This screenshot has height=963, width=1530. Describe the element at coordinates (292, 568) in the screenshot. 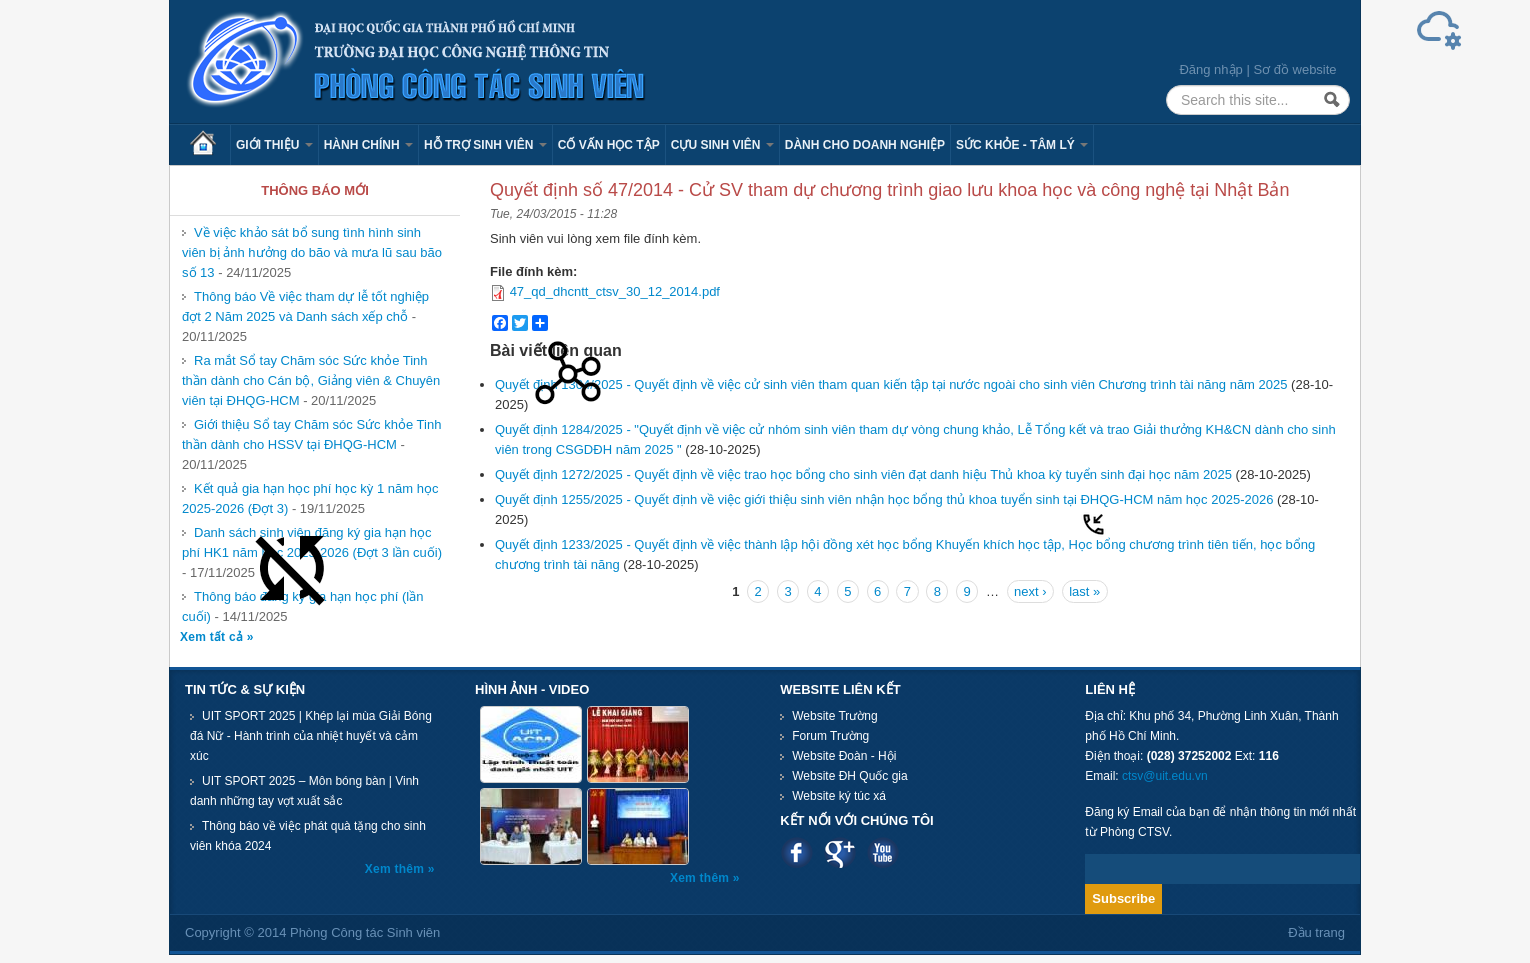

I see `sync is currently disabled` at that location.